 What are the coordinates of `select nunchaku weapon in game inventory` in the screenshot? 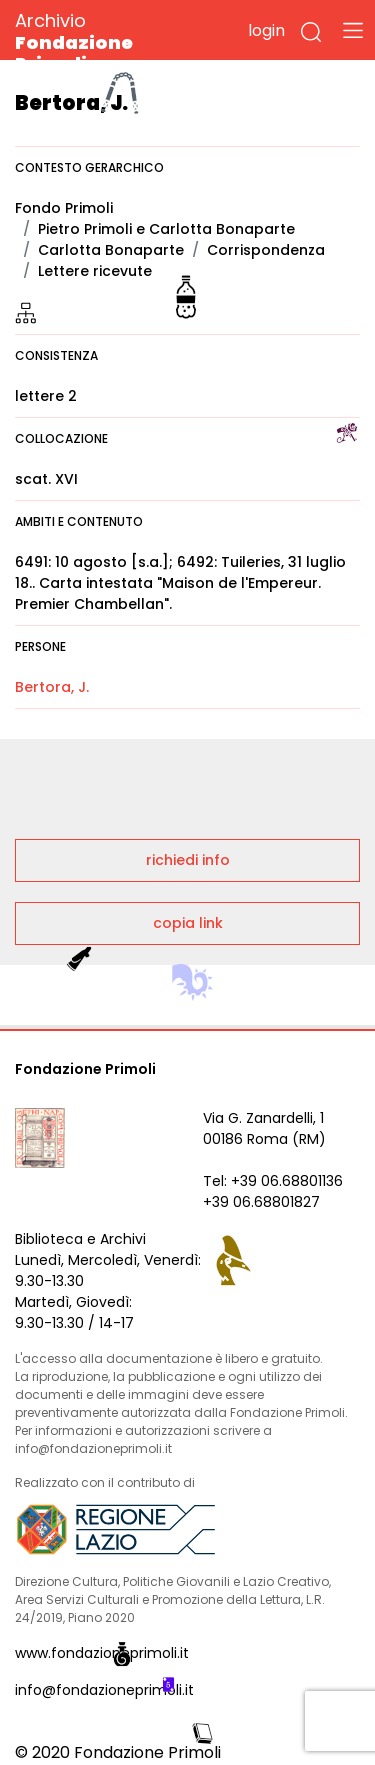 It's located at (120, 93).